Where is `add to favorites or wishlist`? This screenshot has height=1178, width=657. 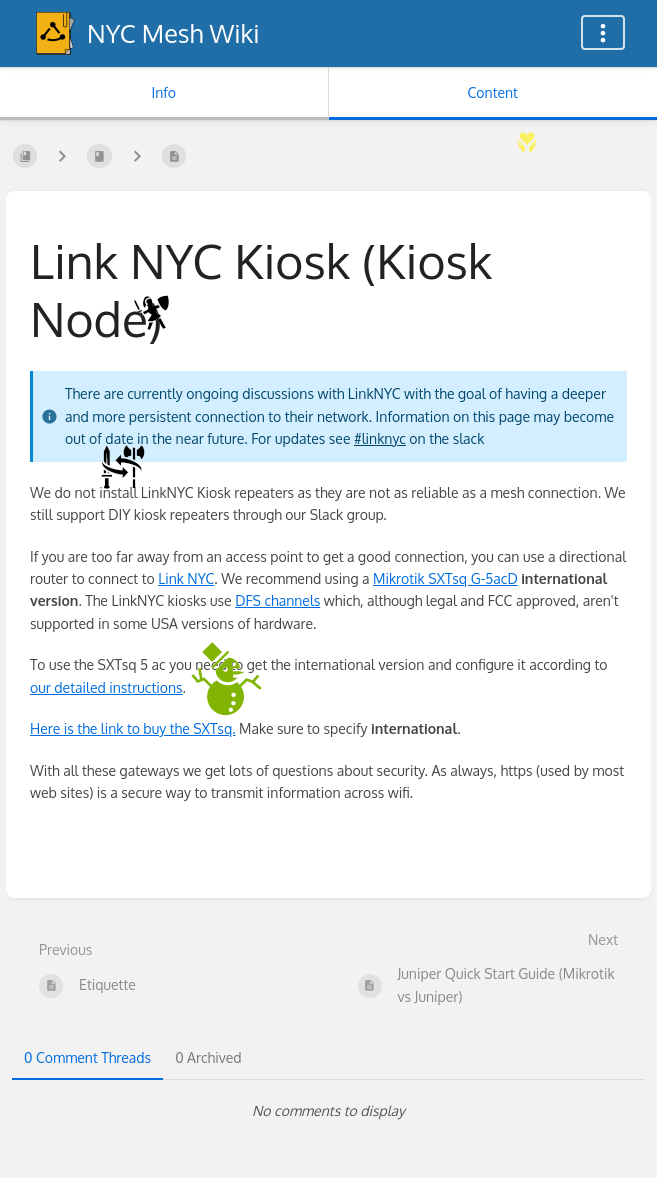 add to favorites or wishlist is located at coordinates (527, 142).